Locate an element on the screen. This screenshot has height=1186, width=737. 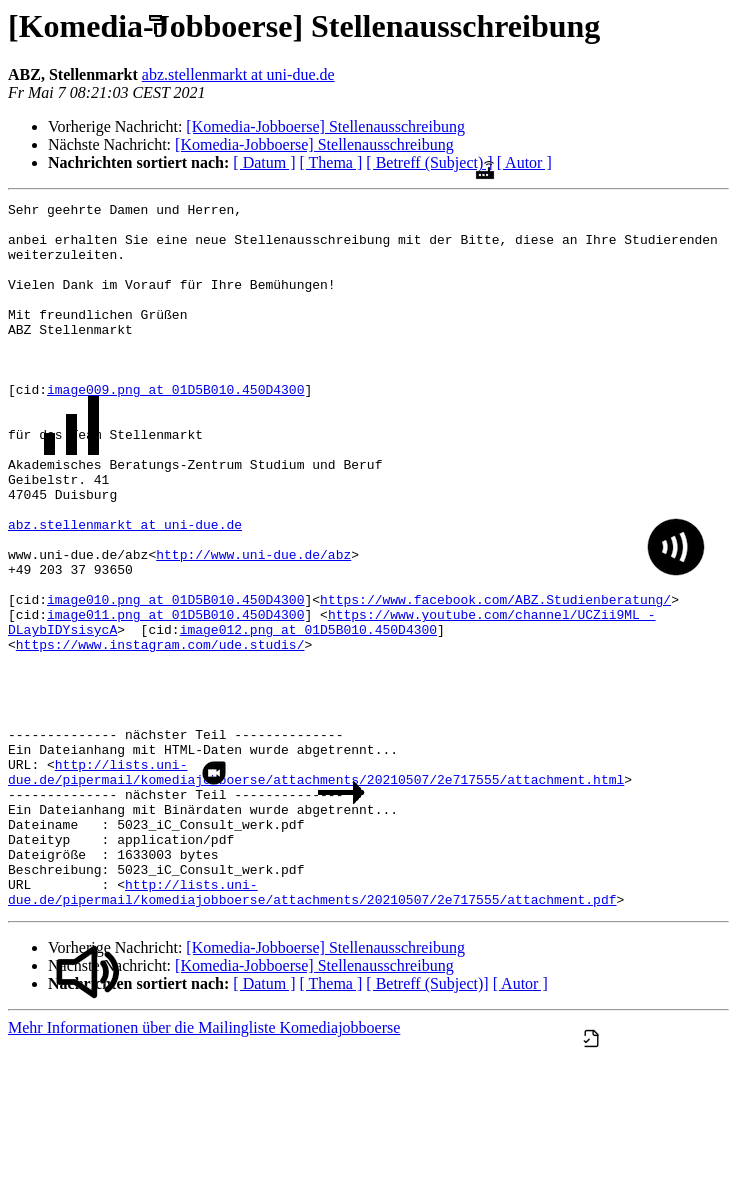
access router or network device settings is located at coordinates (485, 170).